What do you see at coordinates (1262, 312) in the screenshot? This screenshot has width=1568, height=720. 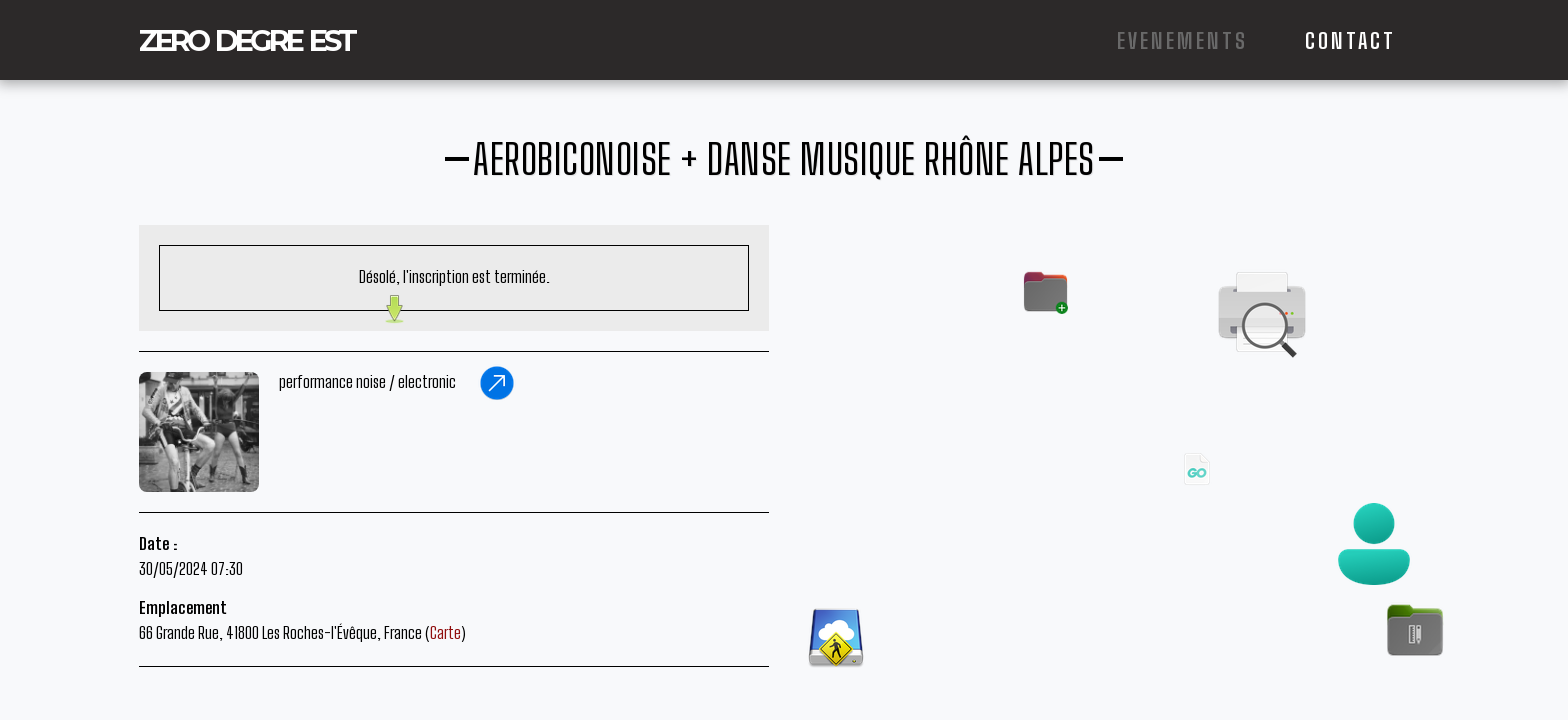 I see `preview document before printing` at bounding box center [1262, 312].